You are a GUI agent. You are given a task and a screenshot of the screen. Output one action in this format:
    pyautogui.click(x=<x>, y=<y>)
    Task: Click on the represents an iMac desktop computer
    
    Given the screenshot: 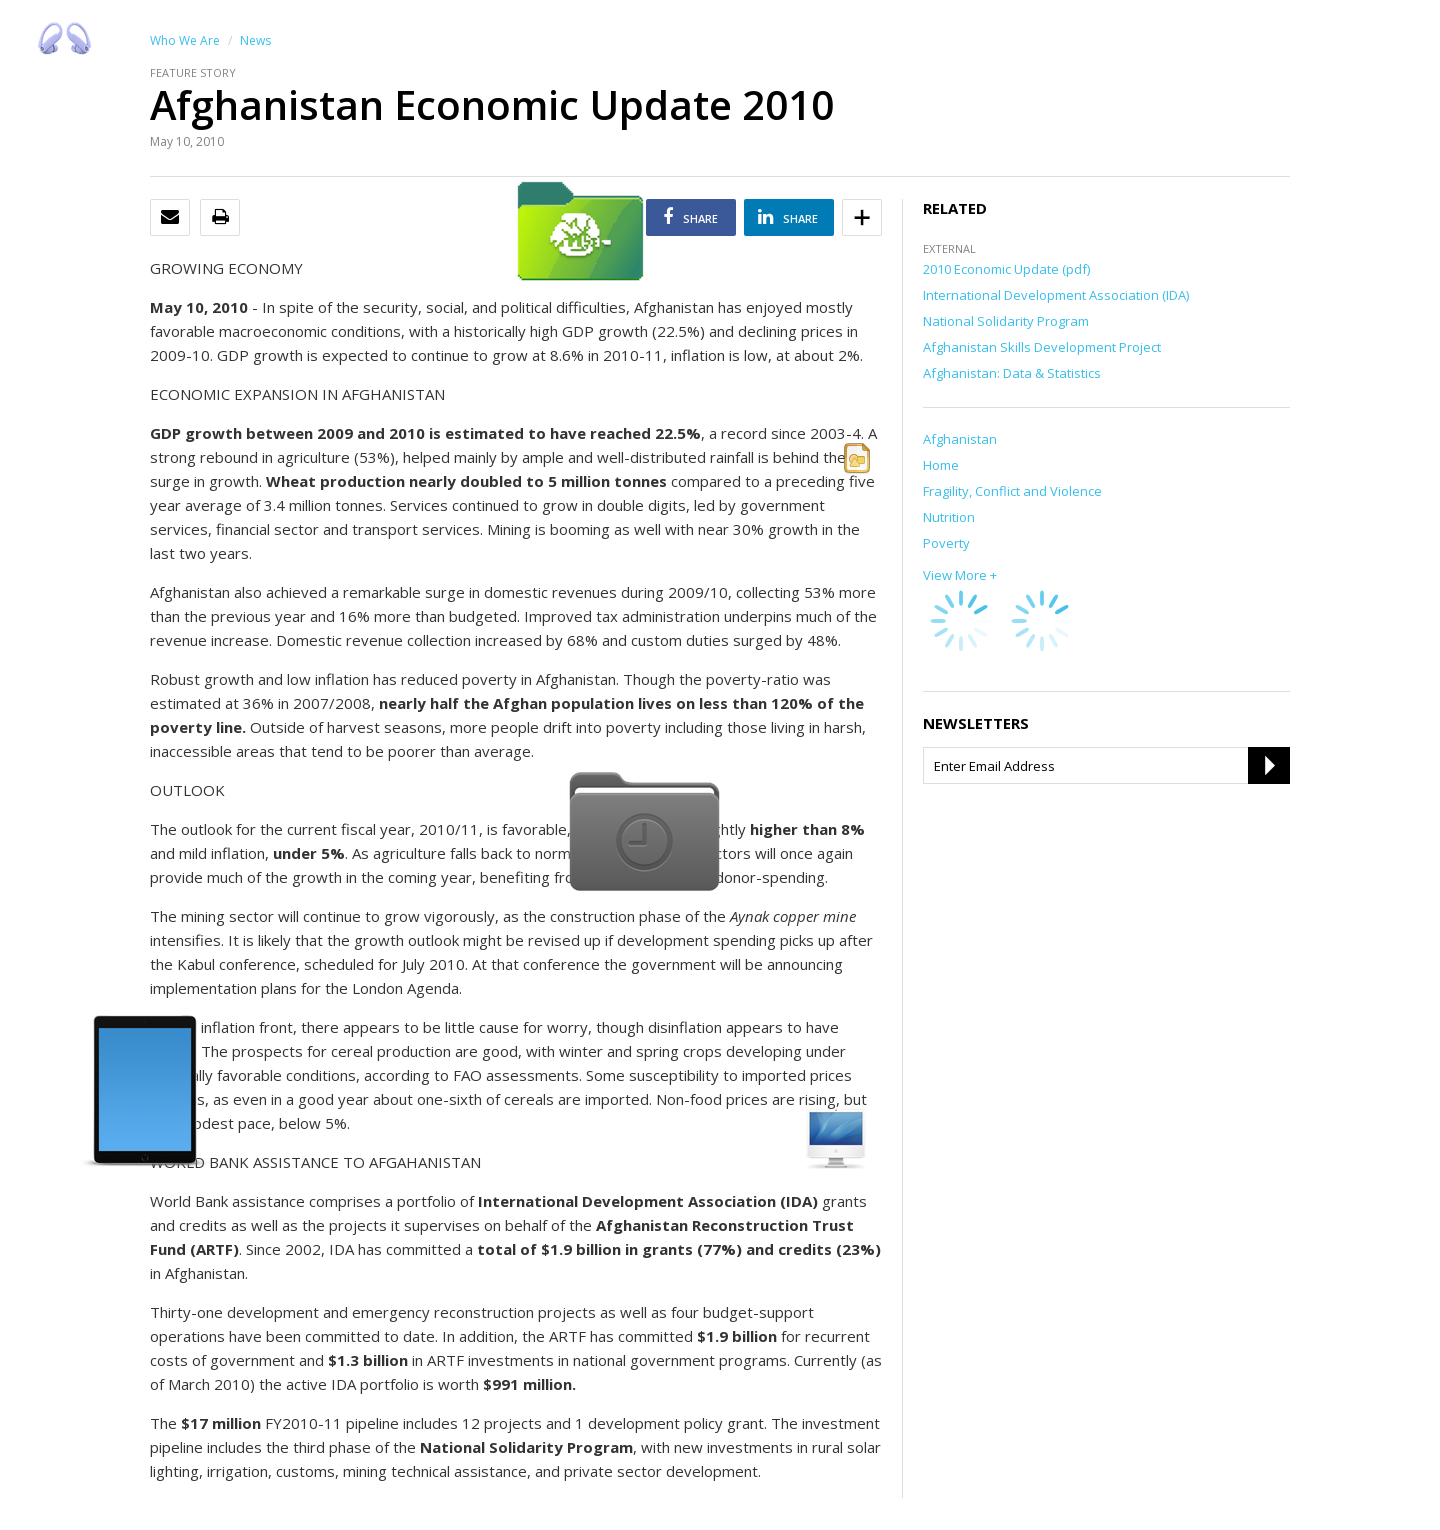 What is the action you would take?
    pyautogui.click(x=836, y=1135)
    